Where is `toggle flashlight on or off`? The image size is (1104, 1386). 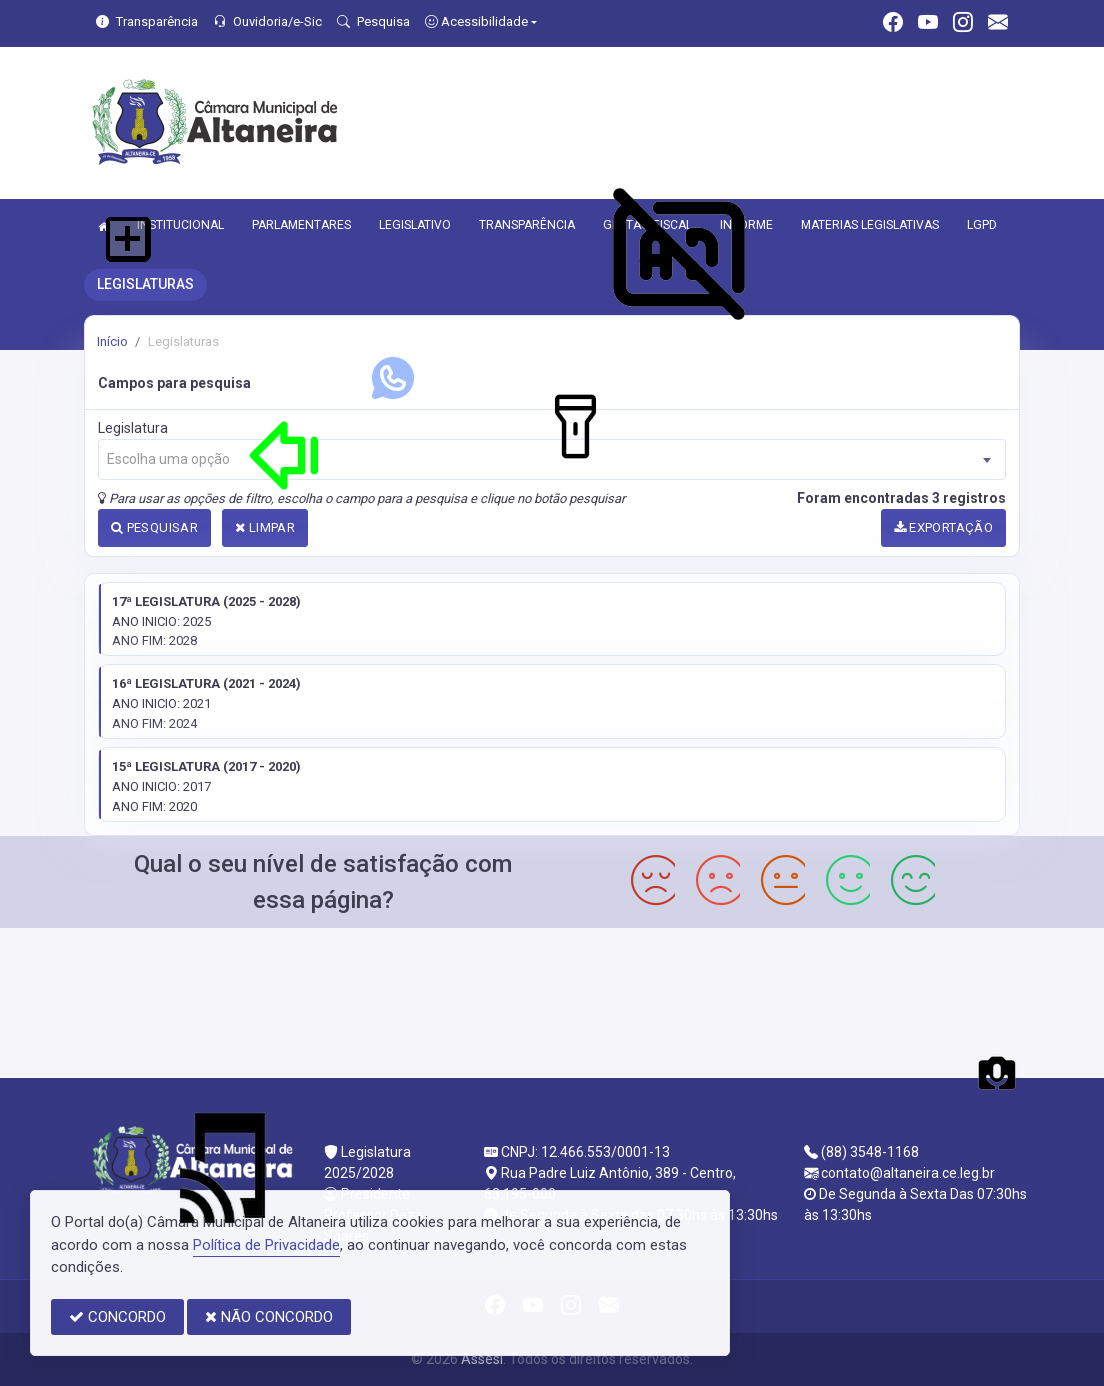
toggle flashlight on or off is located at coordinates (575, 426).